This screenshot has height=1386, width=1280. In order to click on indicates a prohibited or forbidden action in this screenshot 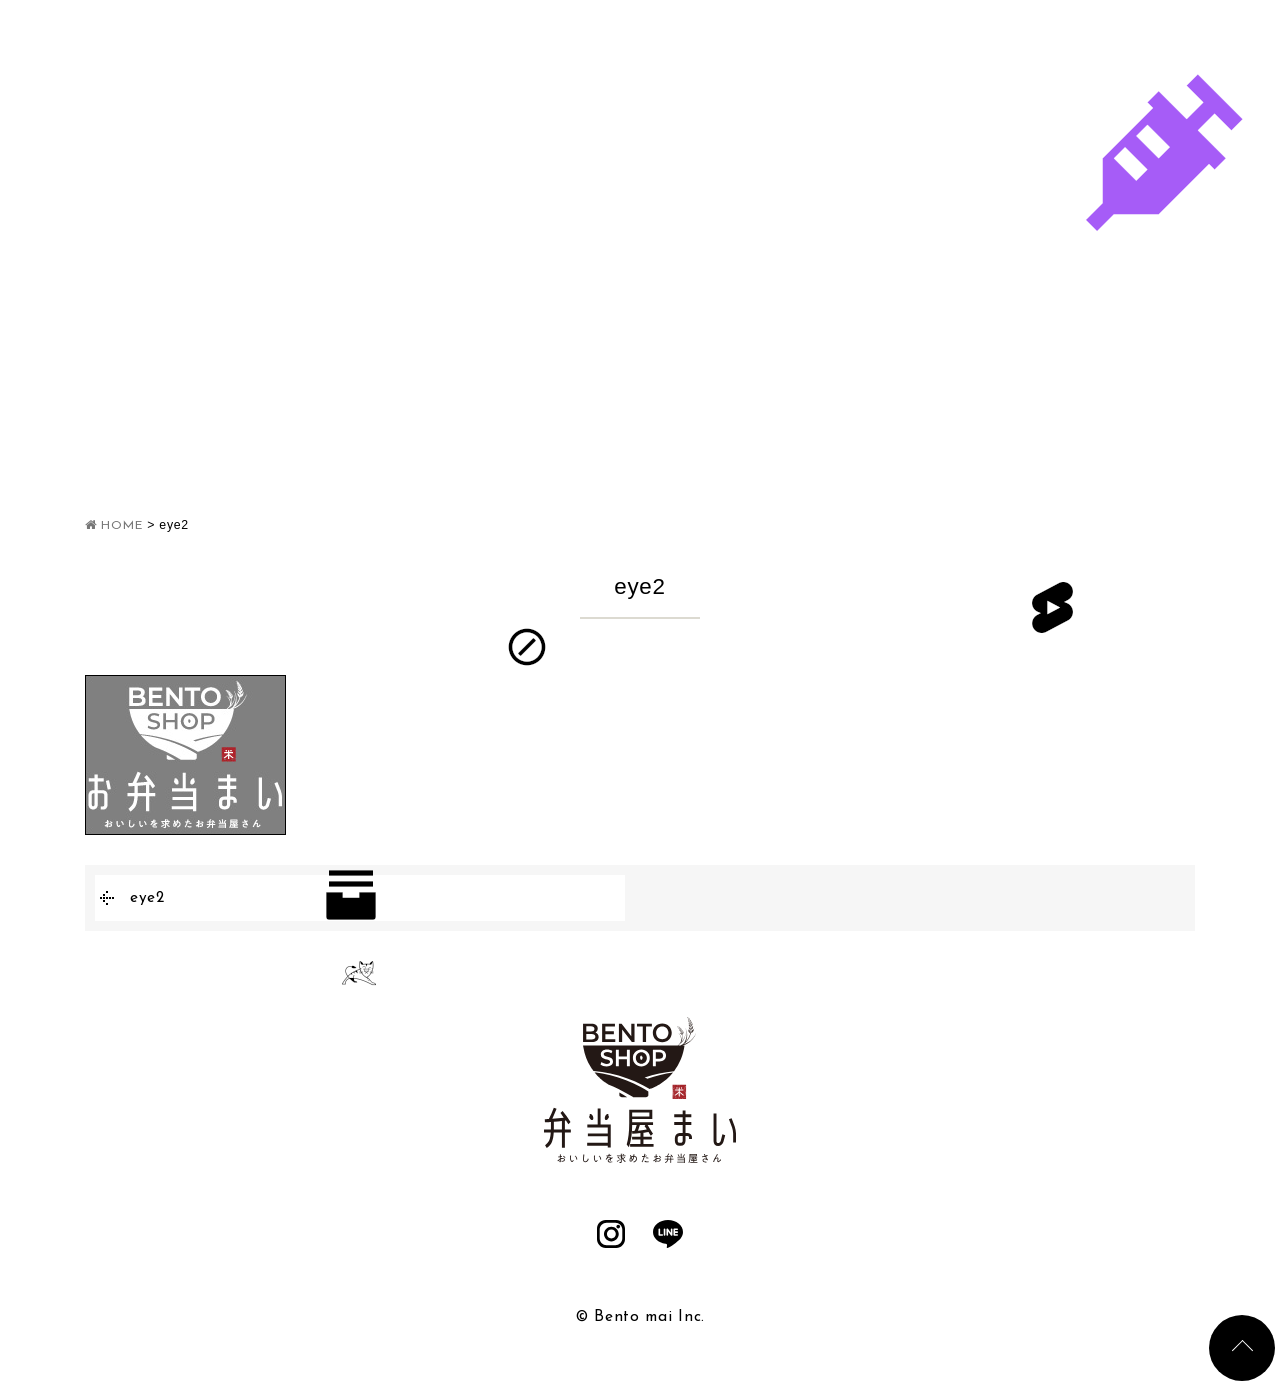, I will do `click(527, 647)`.